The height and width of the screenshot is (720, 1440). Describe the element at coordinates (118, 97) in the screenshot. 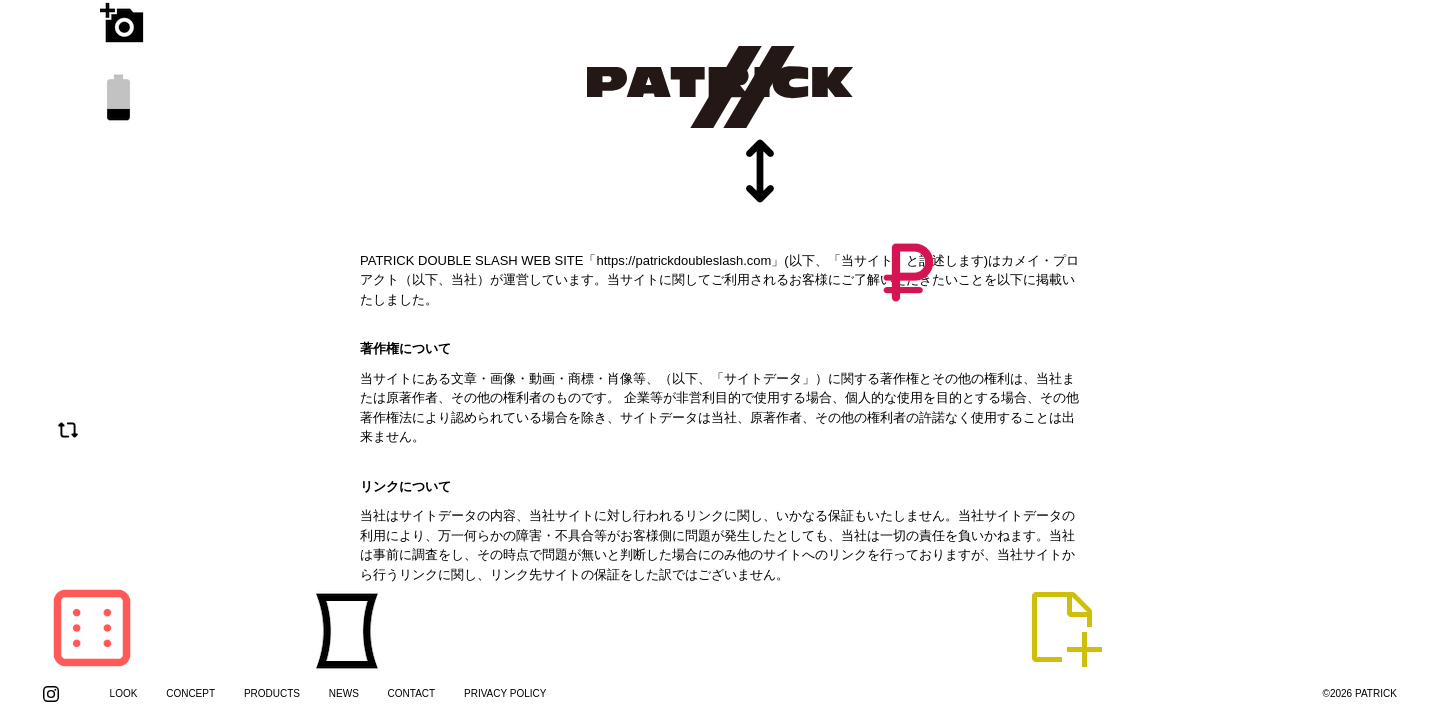

I see `indicates low battery level at 20%` at that location.